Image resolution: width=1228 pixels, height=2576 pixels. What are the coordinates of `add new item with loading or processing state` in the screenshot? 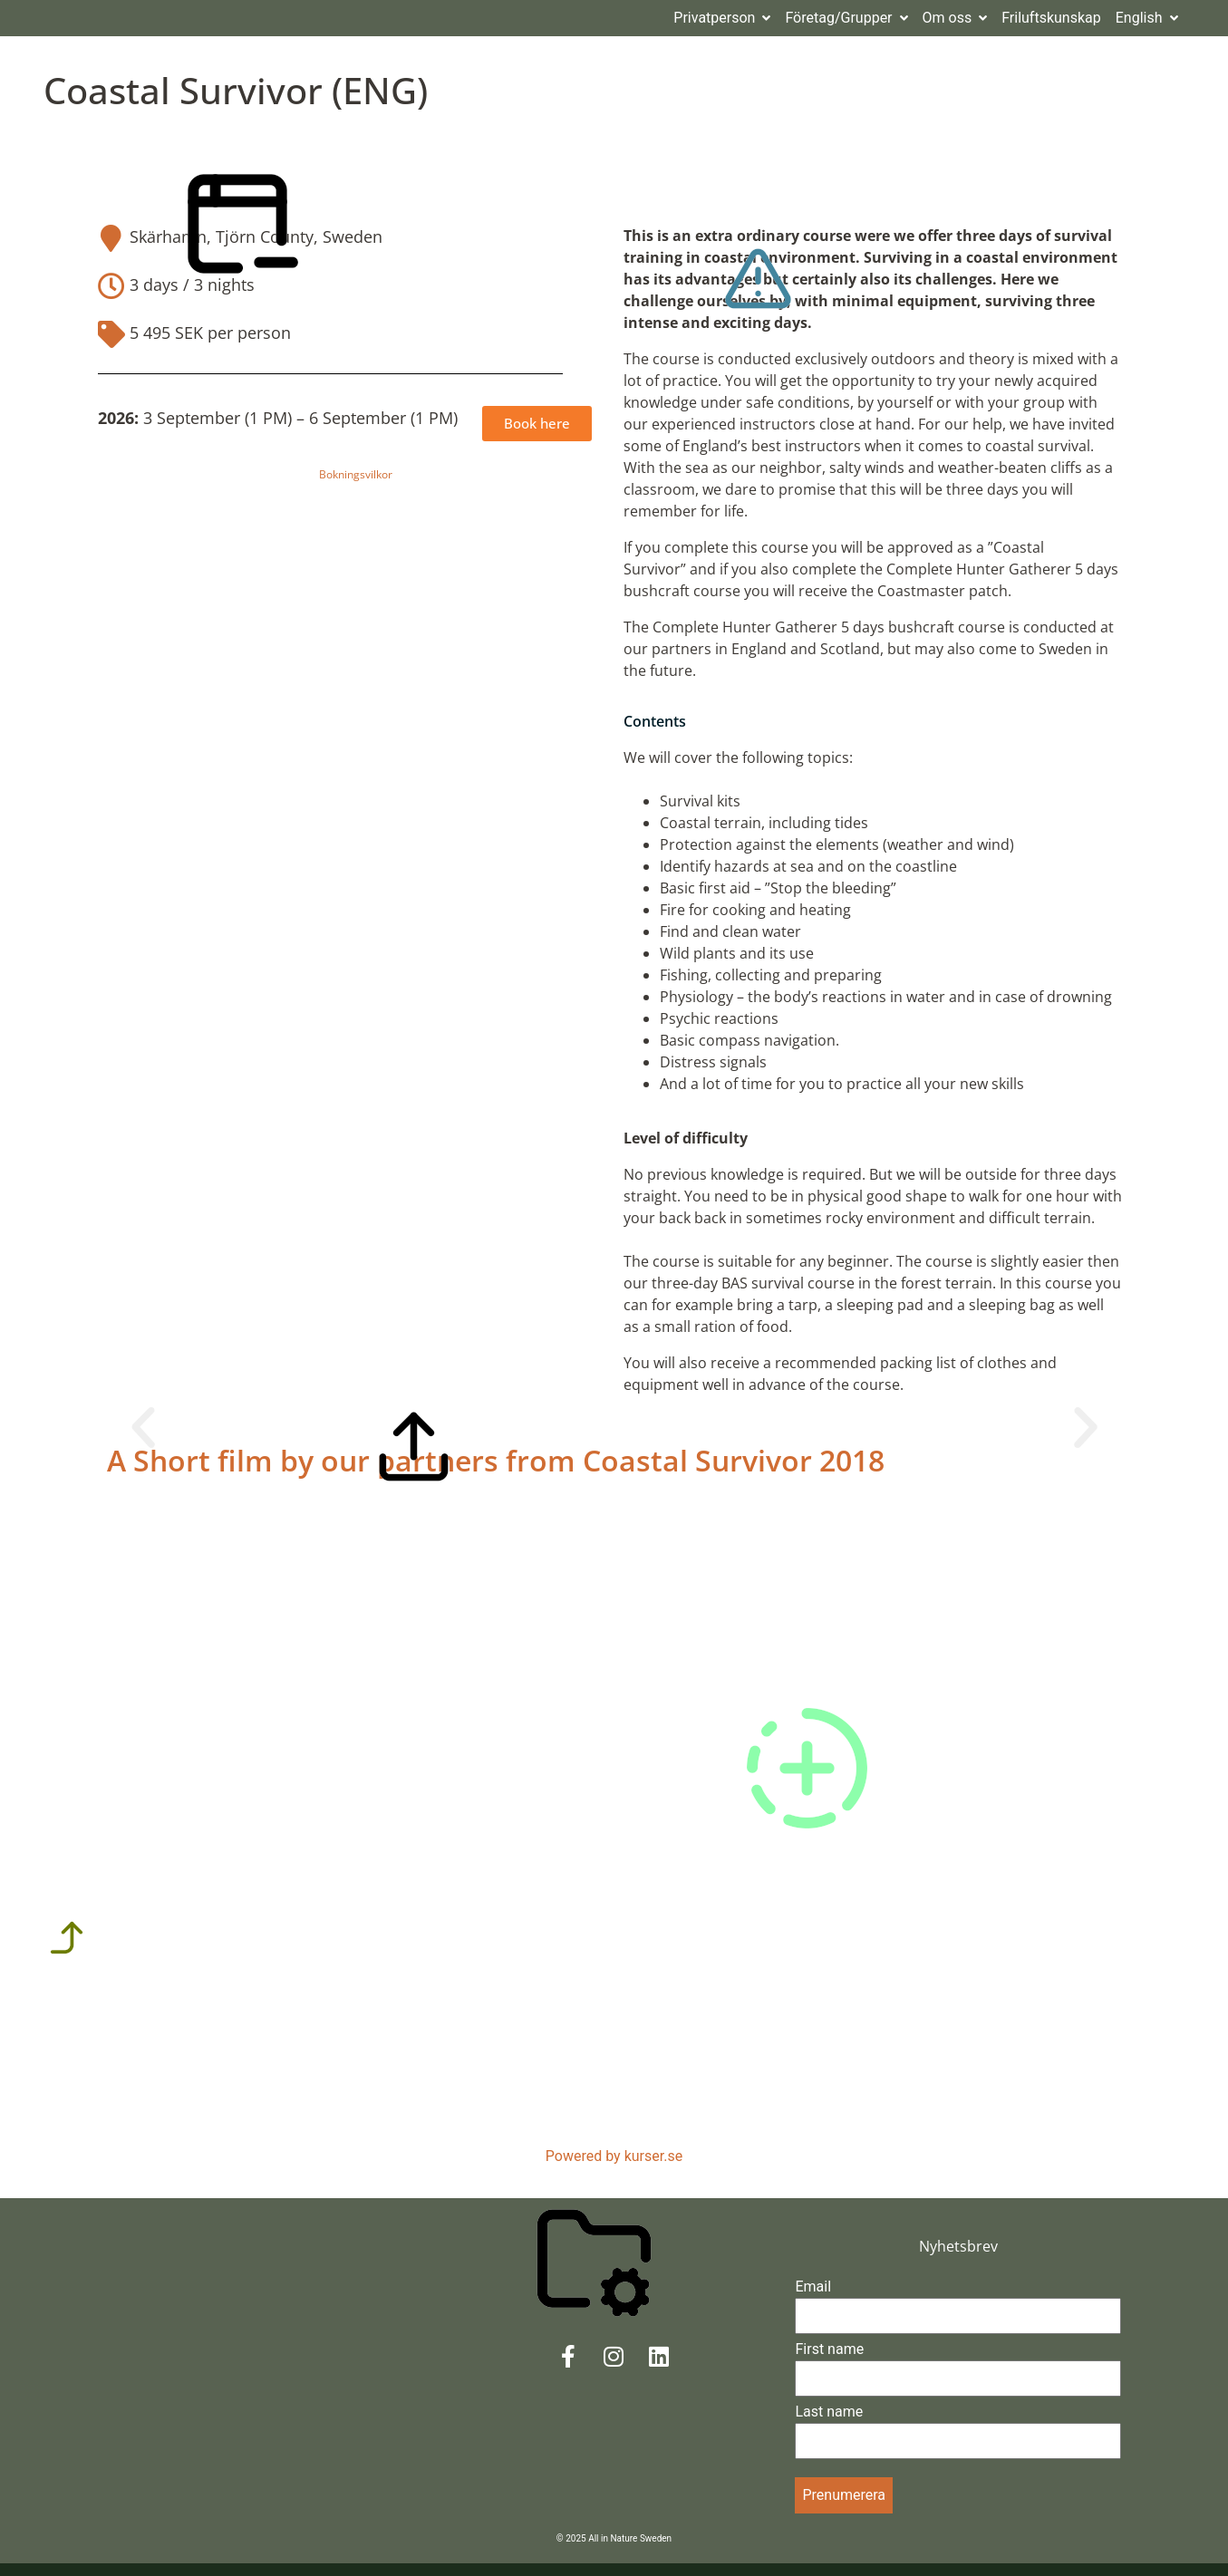 It's located at (807, 1768).